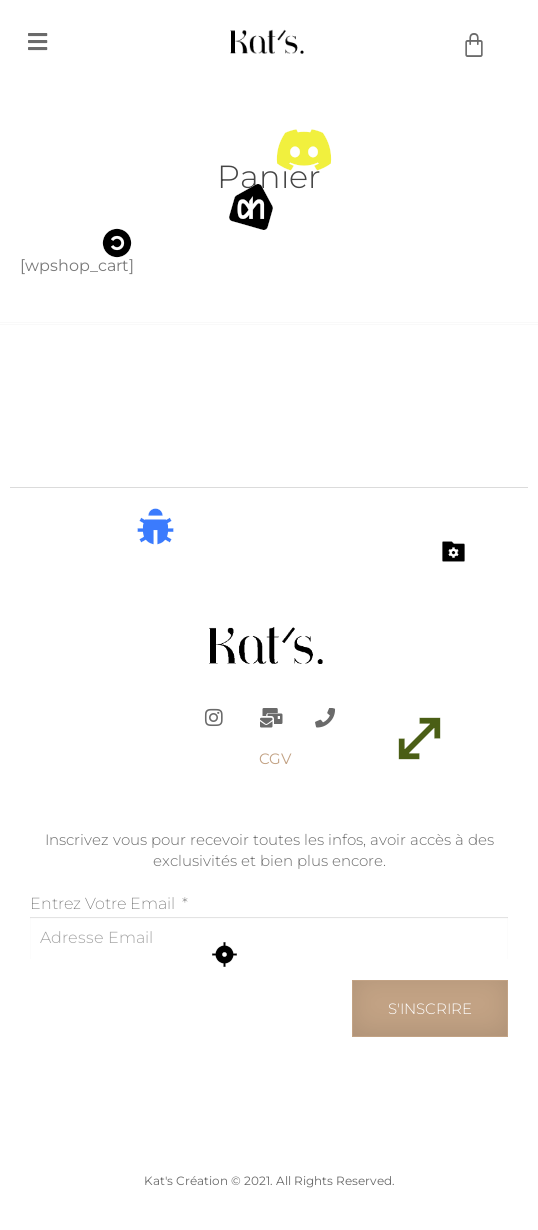  What do you see at coordinates (224, 954) in the screenshot?
I see `center or focus on current location` at bounding box center [224, 954].